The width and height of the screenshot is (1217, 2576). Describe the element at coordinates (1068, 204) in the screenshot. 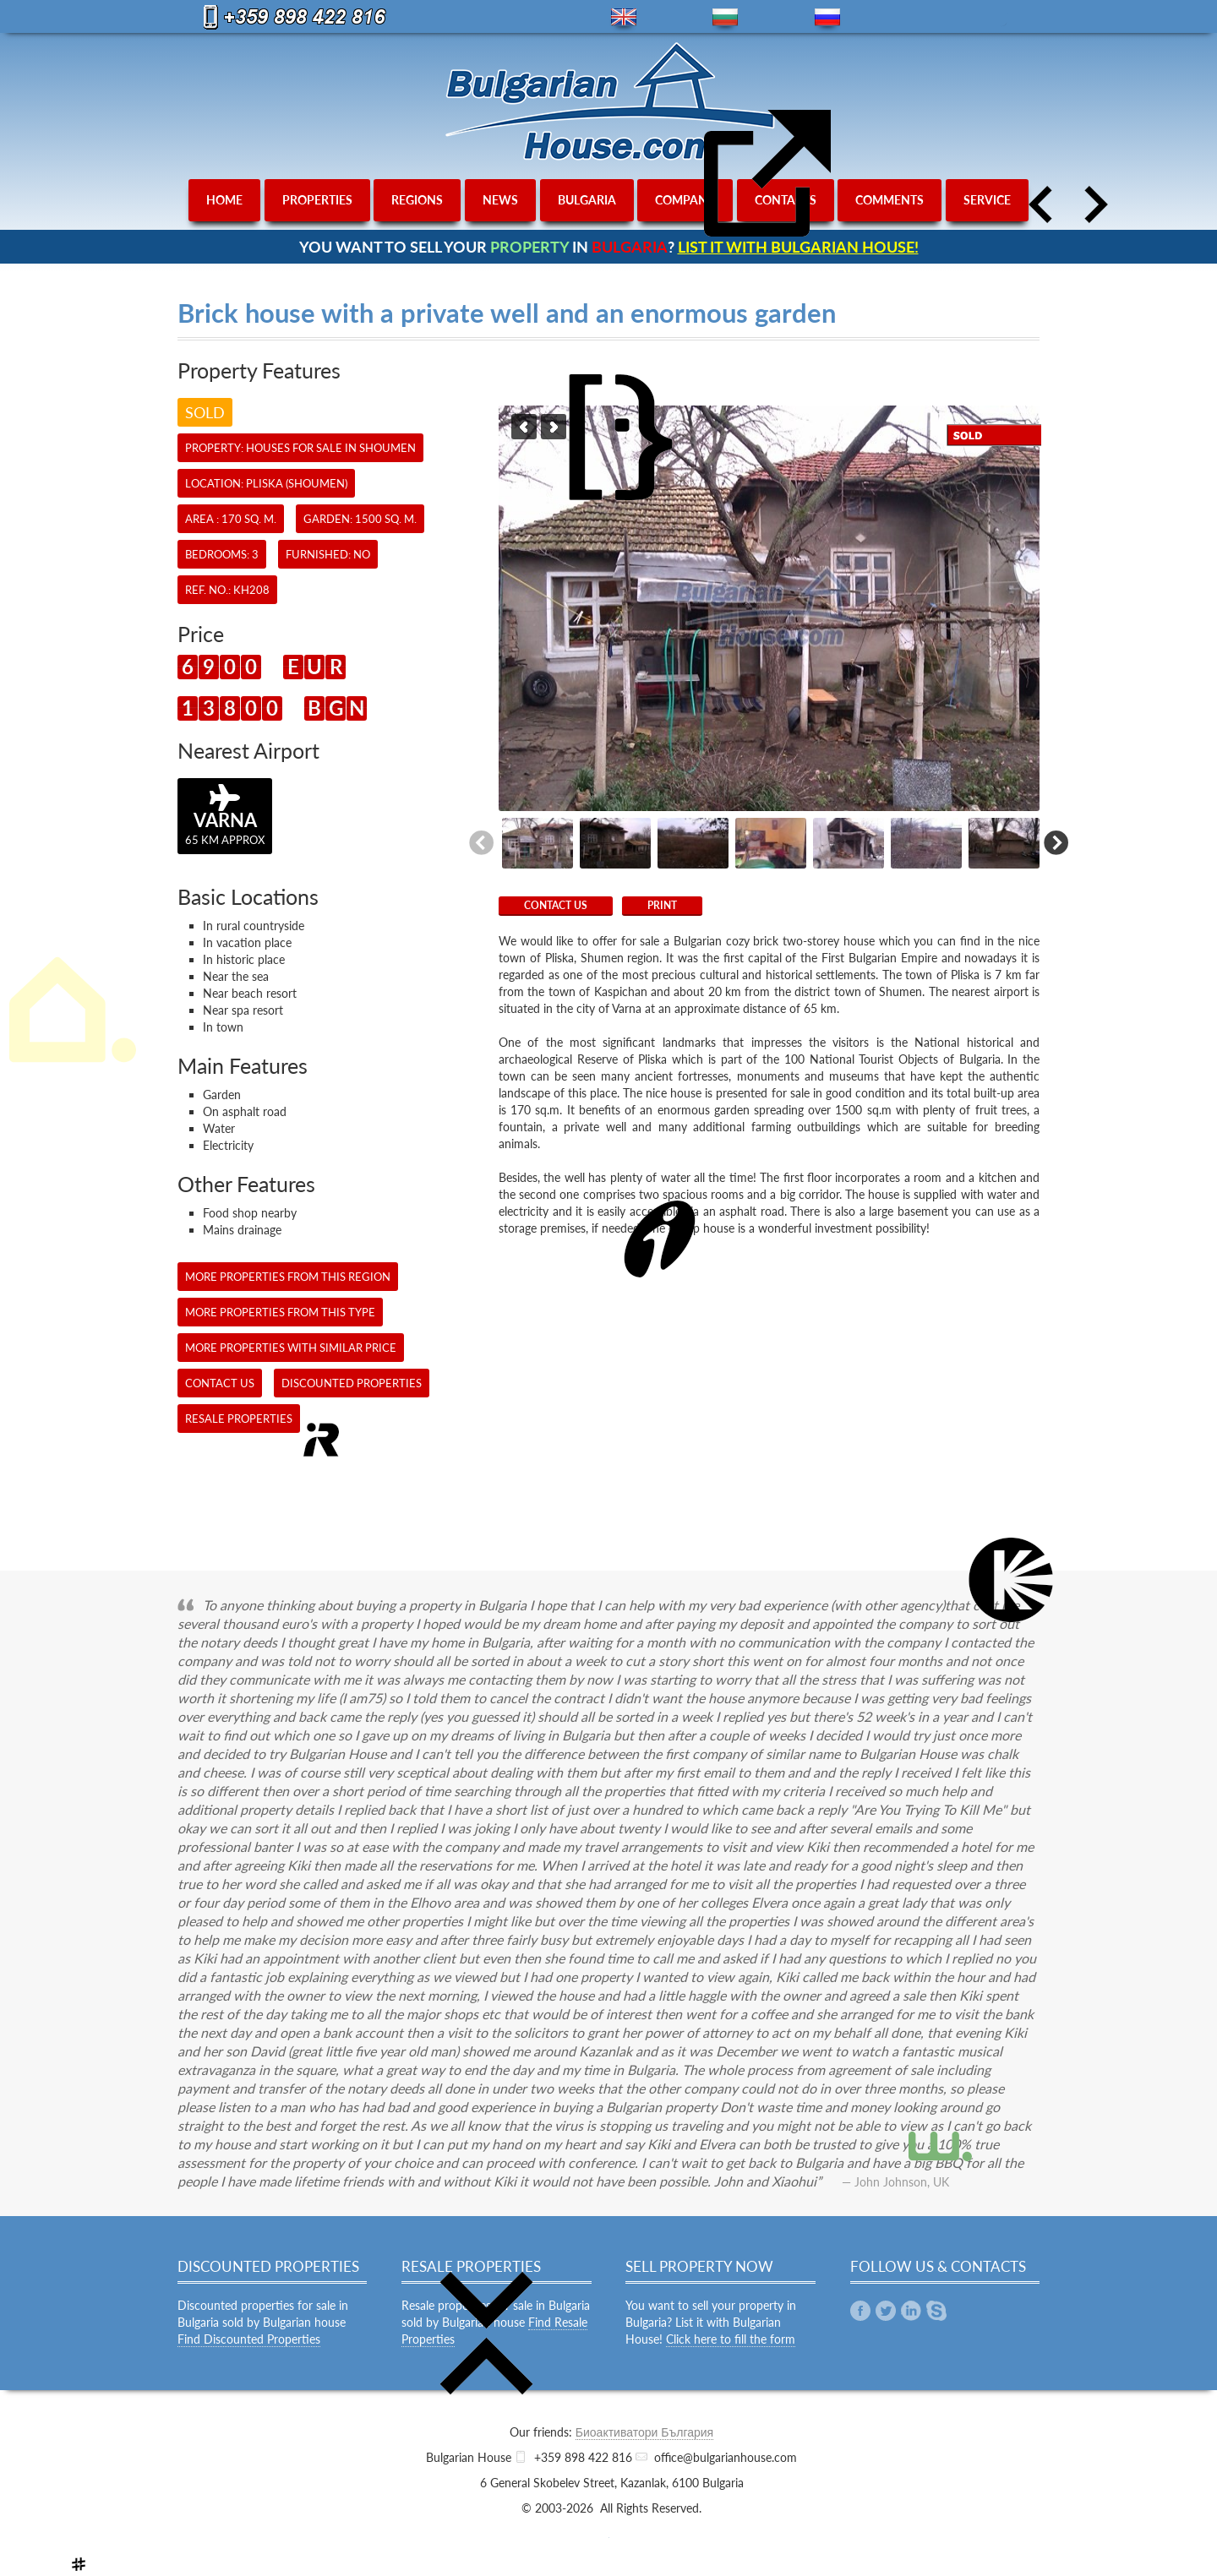

I see `view or edit source code` at that location.